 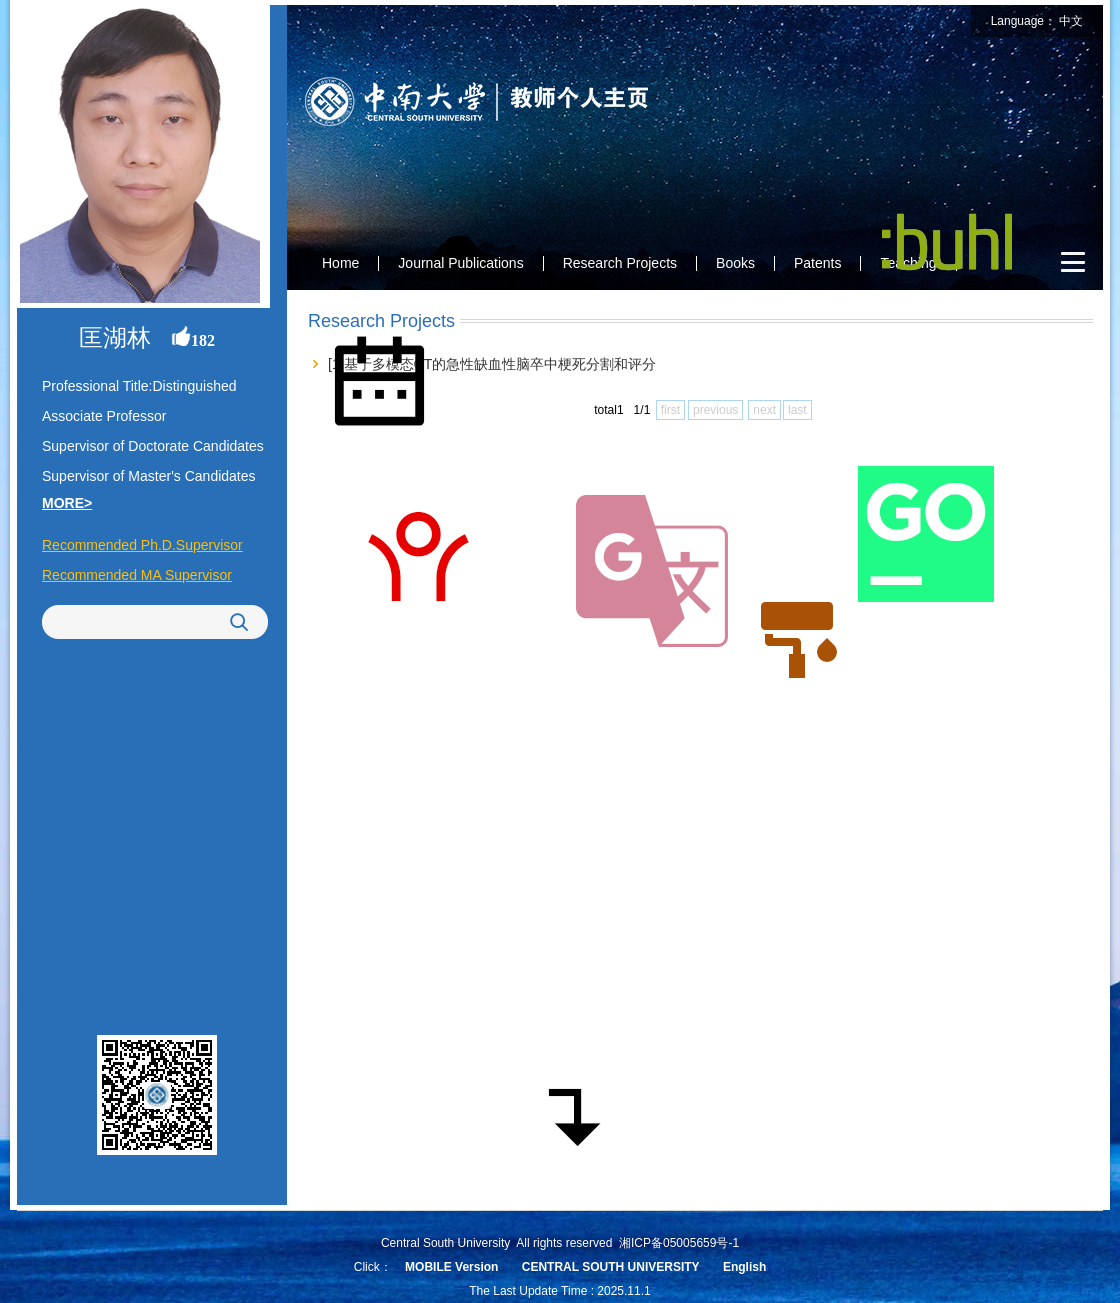 What do you see at coordinates (652, 571) in the screenshot?
I see `open google translate` at bounding box center [652, 571].